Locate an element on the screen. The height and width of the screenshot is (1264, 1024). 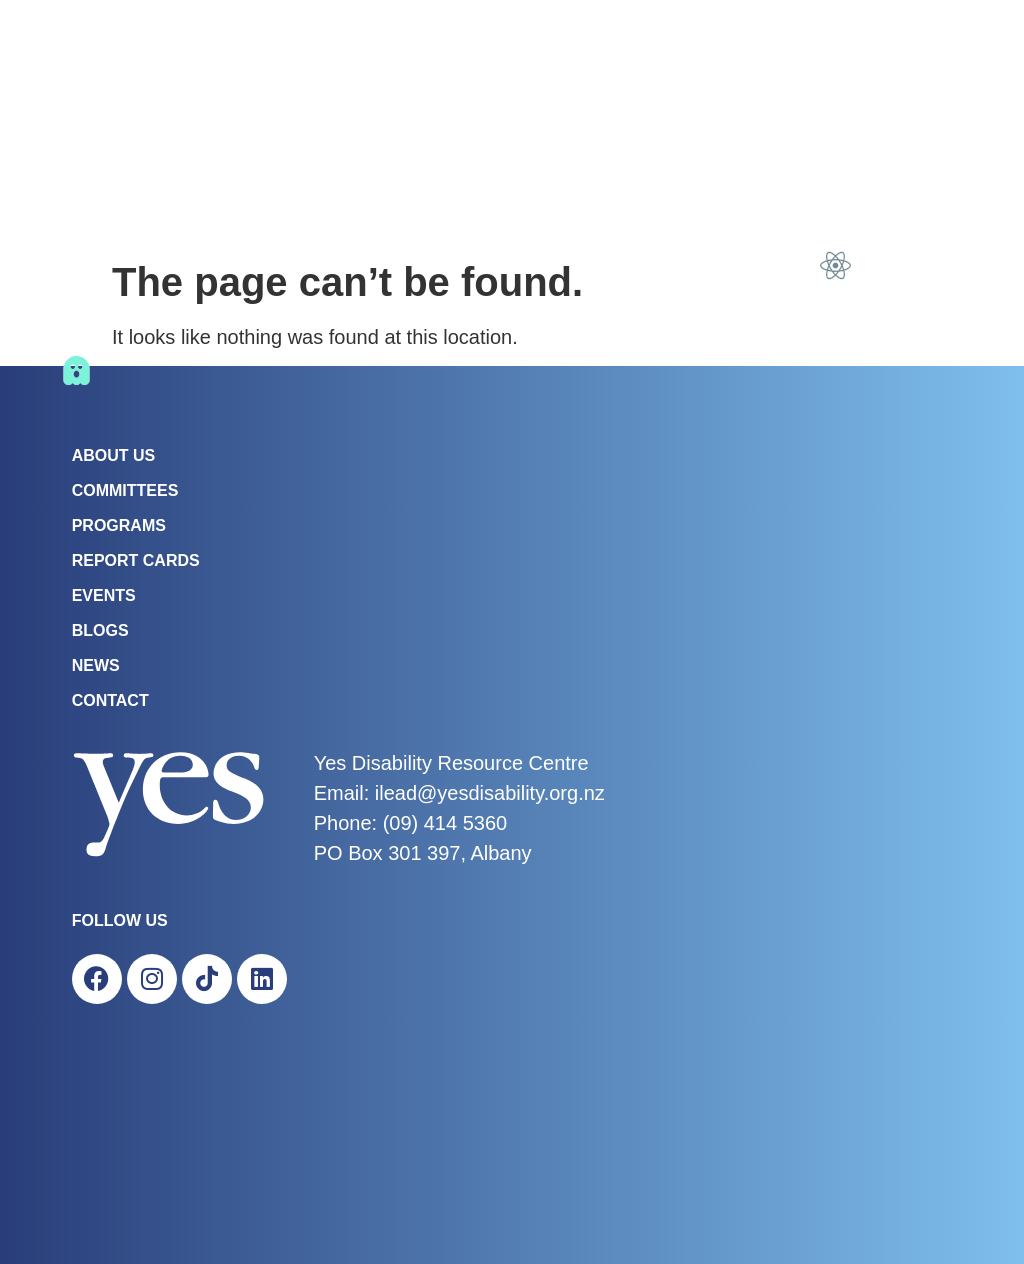
indicates a React.js application or component is located at coordinates (835, 265).